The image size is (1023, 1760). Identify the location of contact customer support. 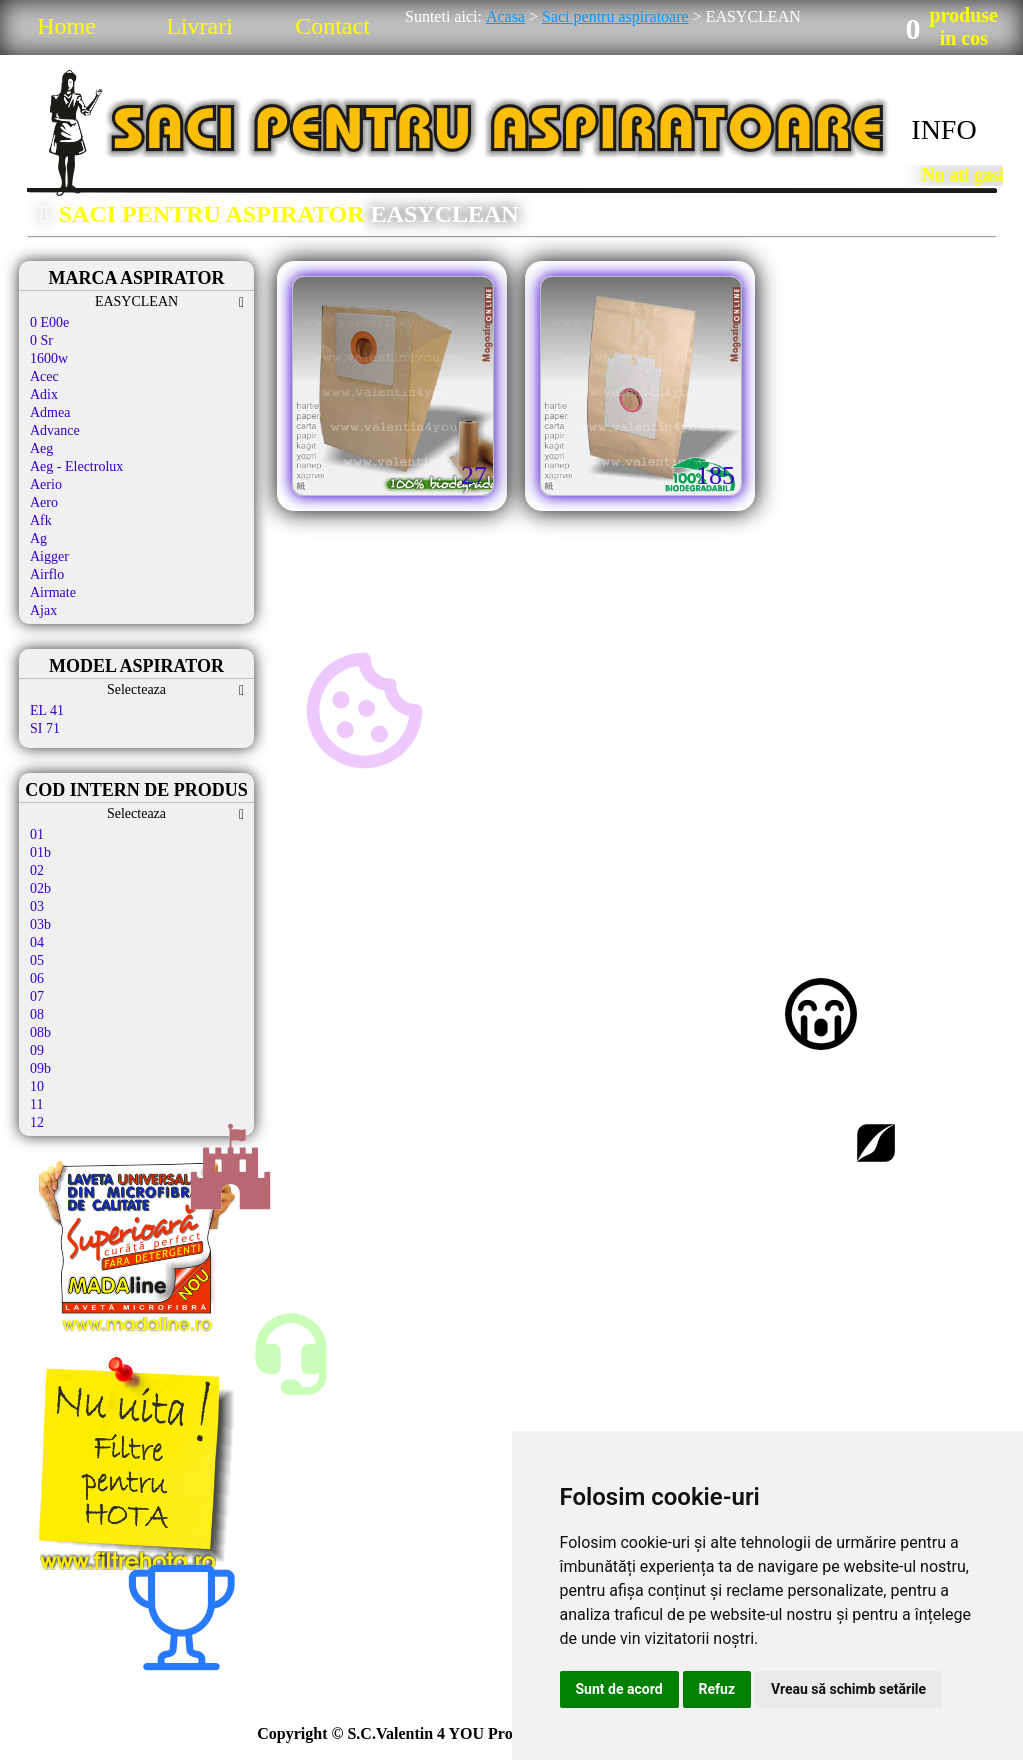
(291, 1354).